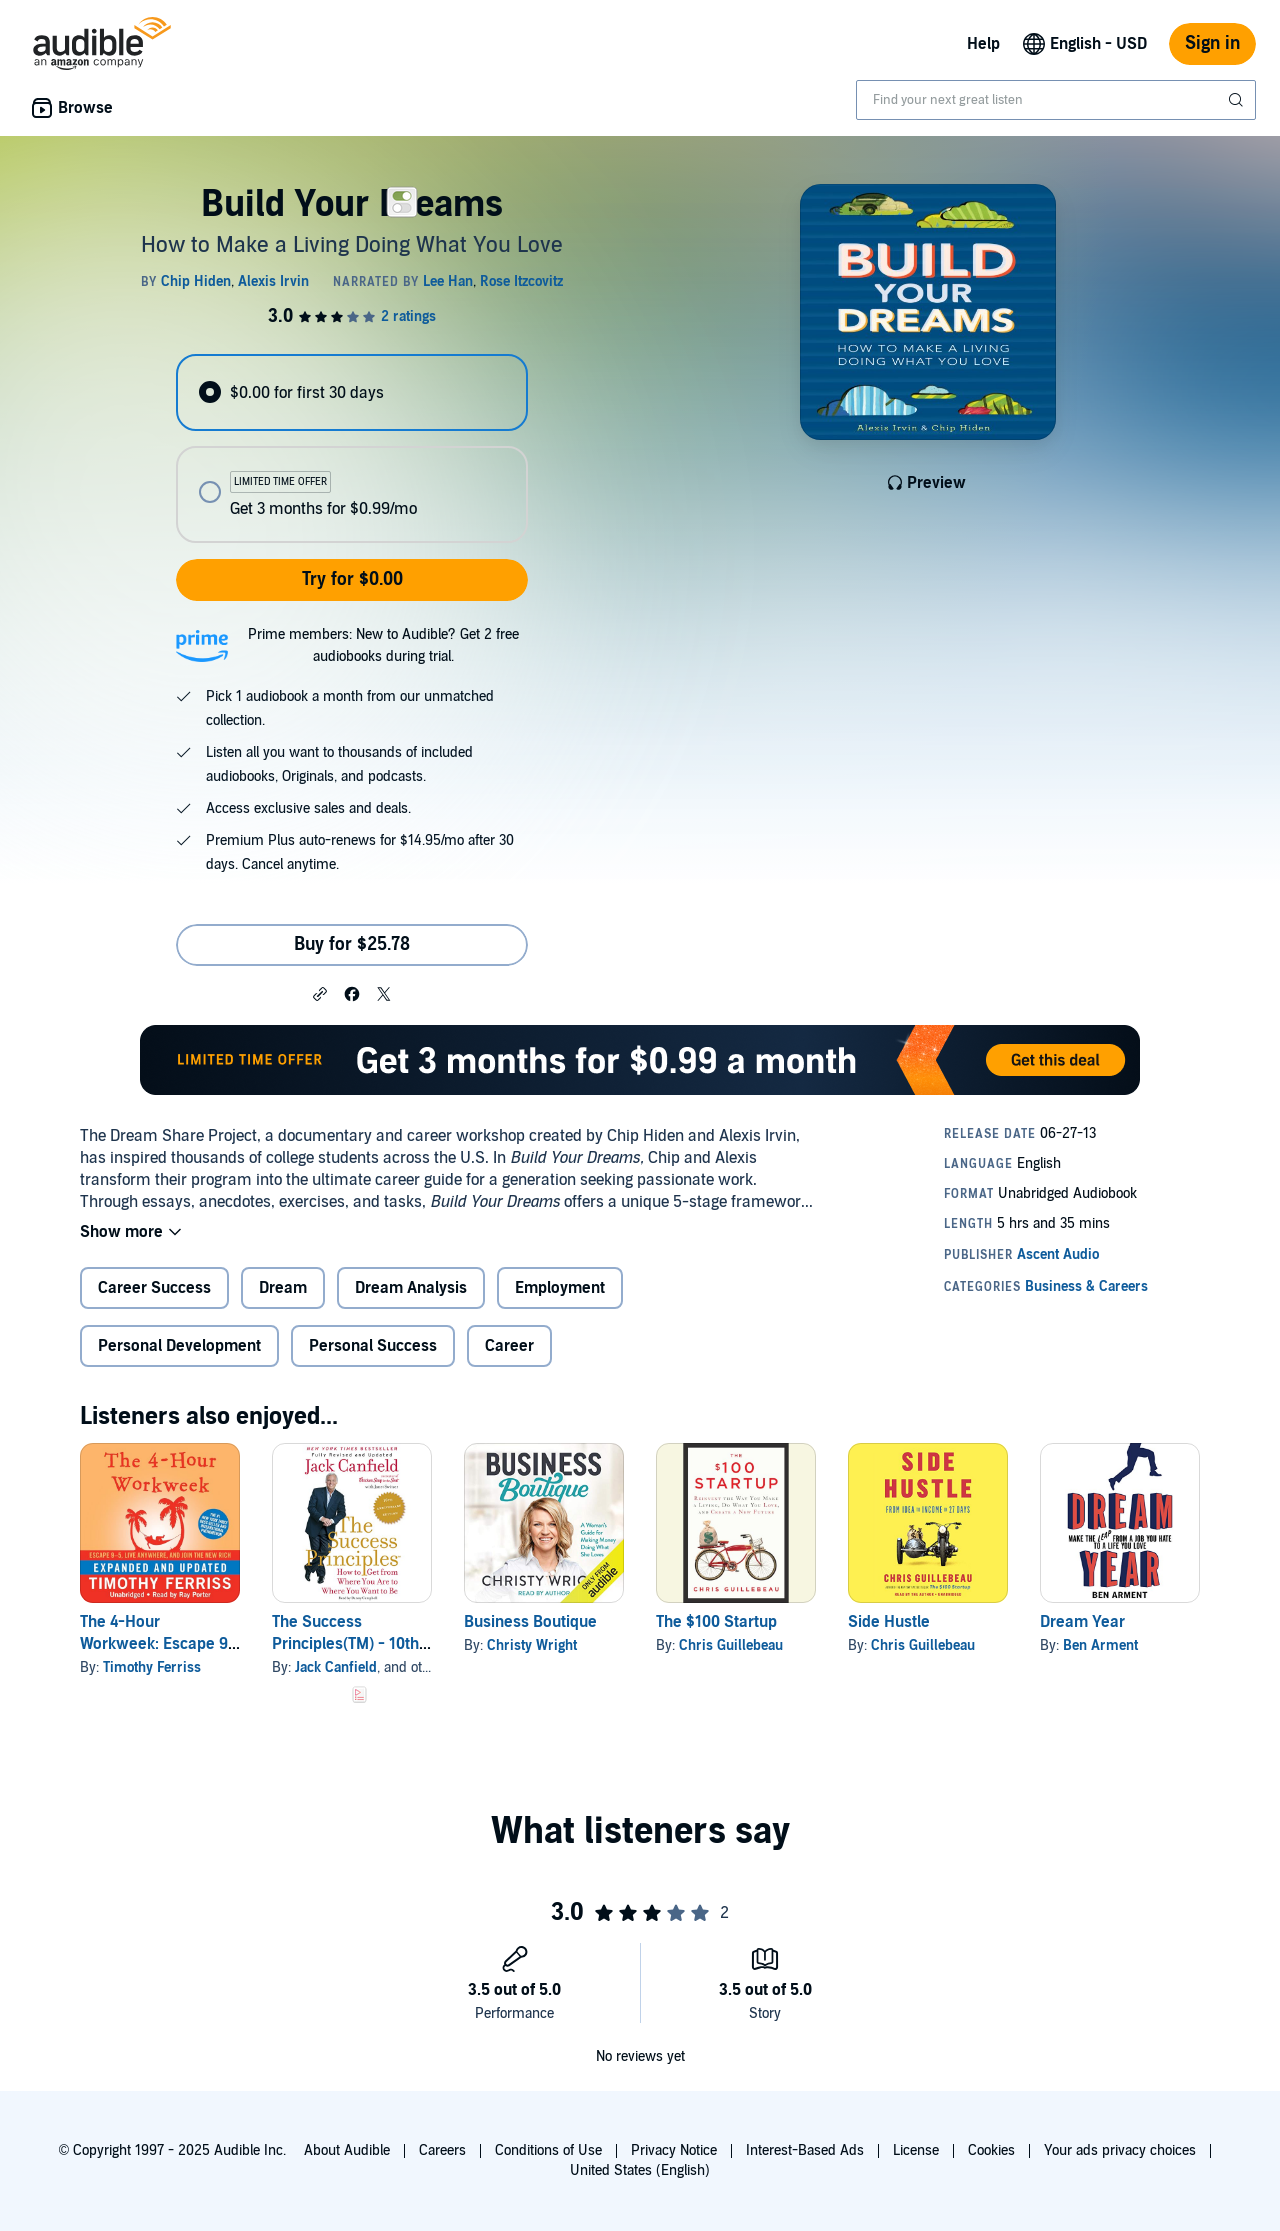  I want to click on open system tweaks or settings customization, so click(402, 202).